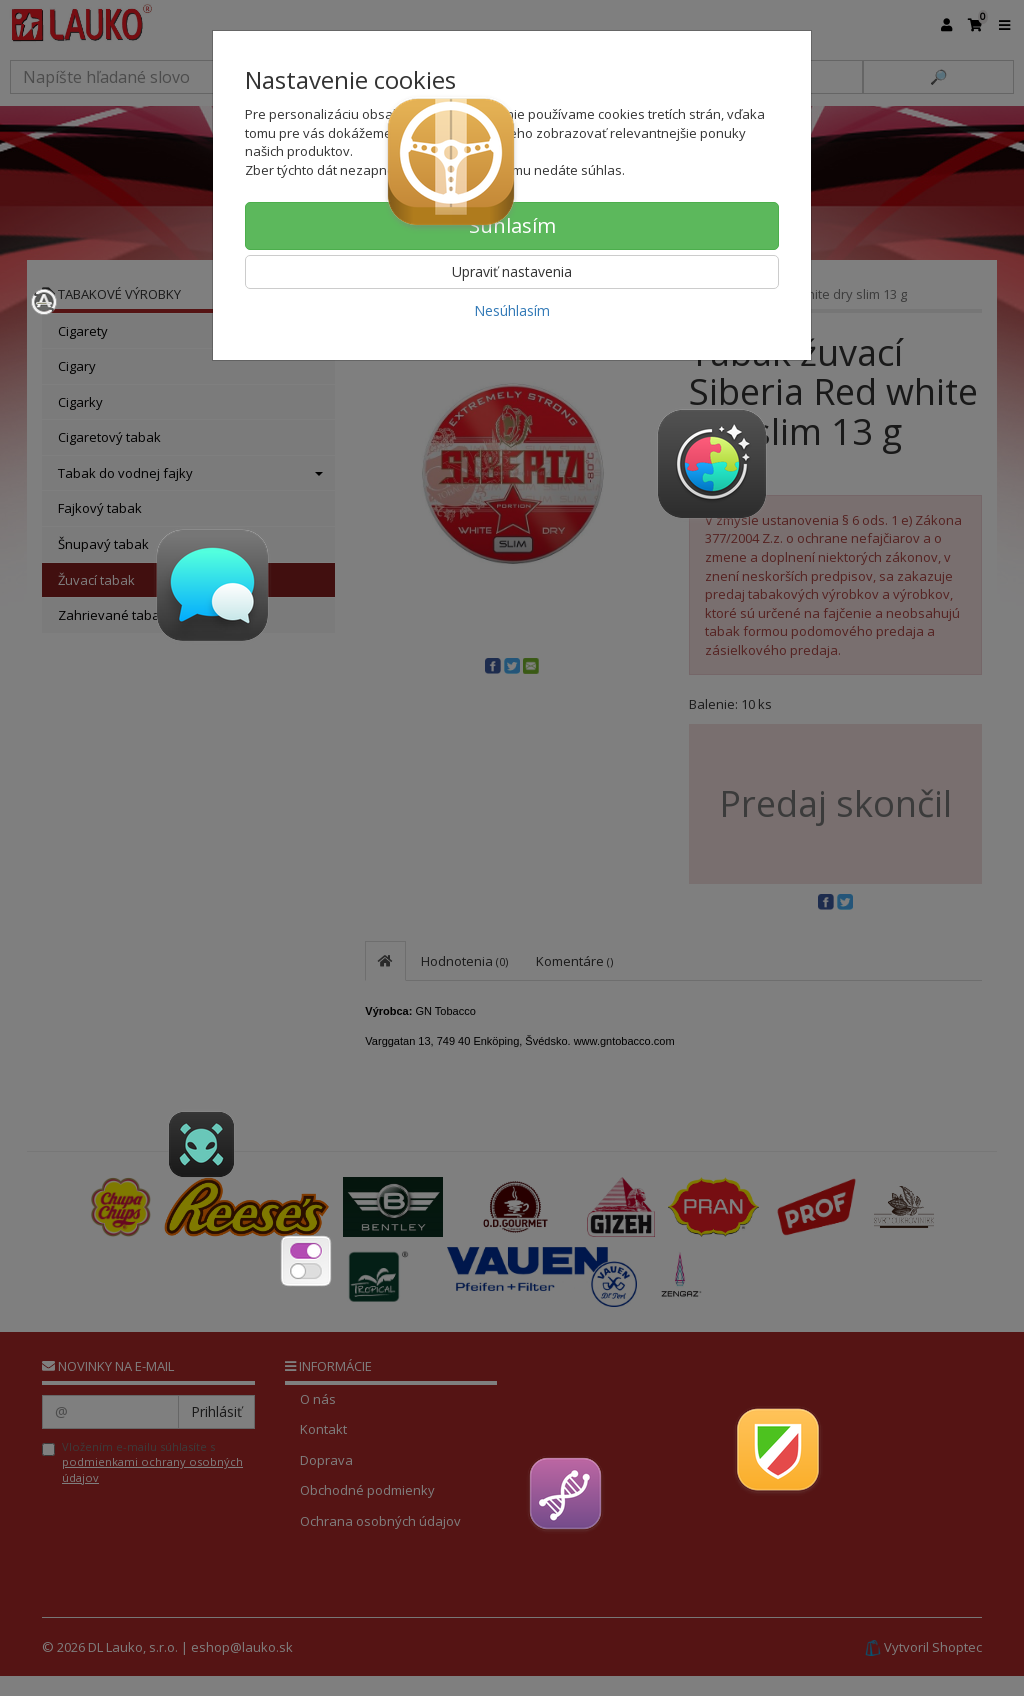 The image size is (1024, 1696). What do you see at coordinates (565, 1493) in the screenshot?
I see `open science and education applications` at bounding box center [565, 1493].